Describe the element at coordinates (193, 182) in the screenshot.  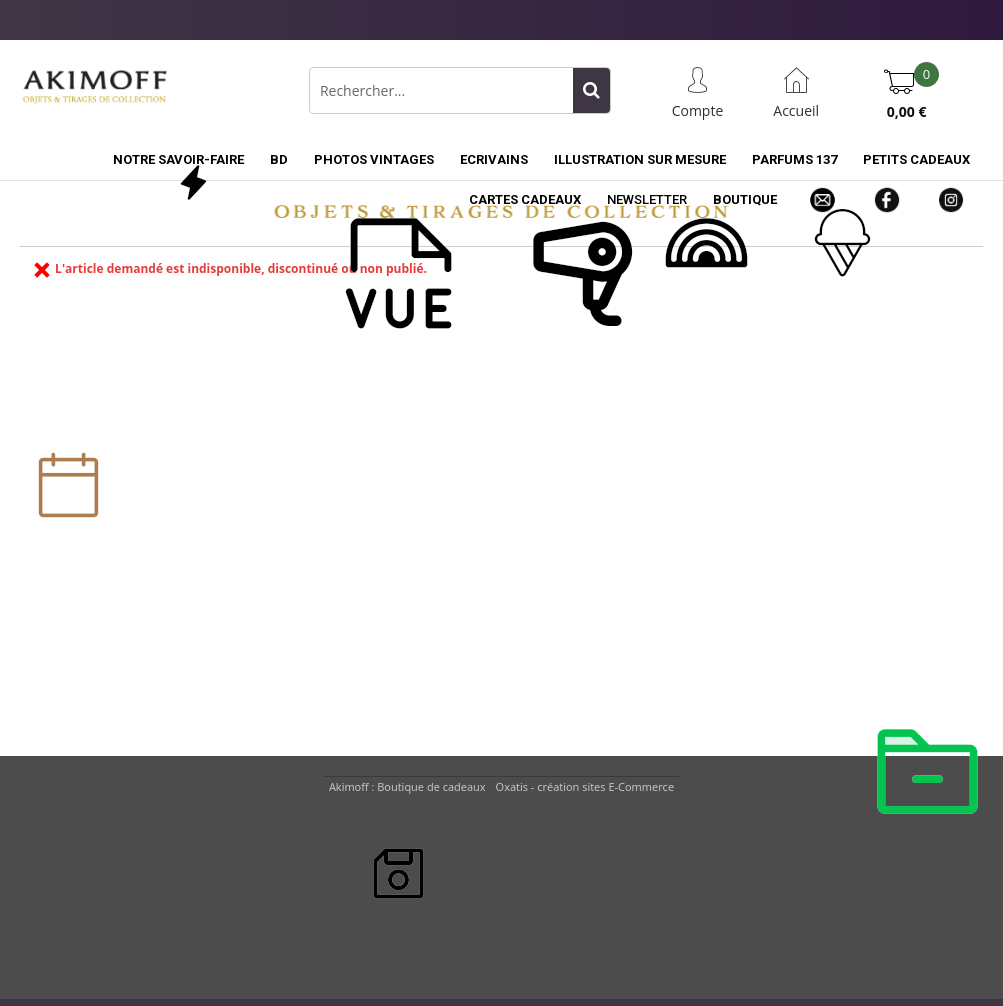
I see `indicates fast or instant action` at that location.